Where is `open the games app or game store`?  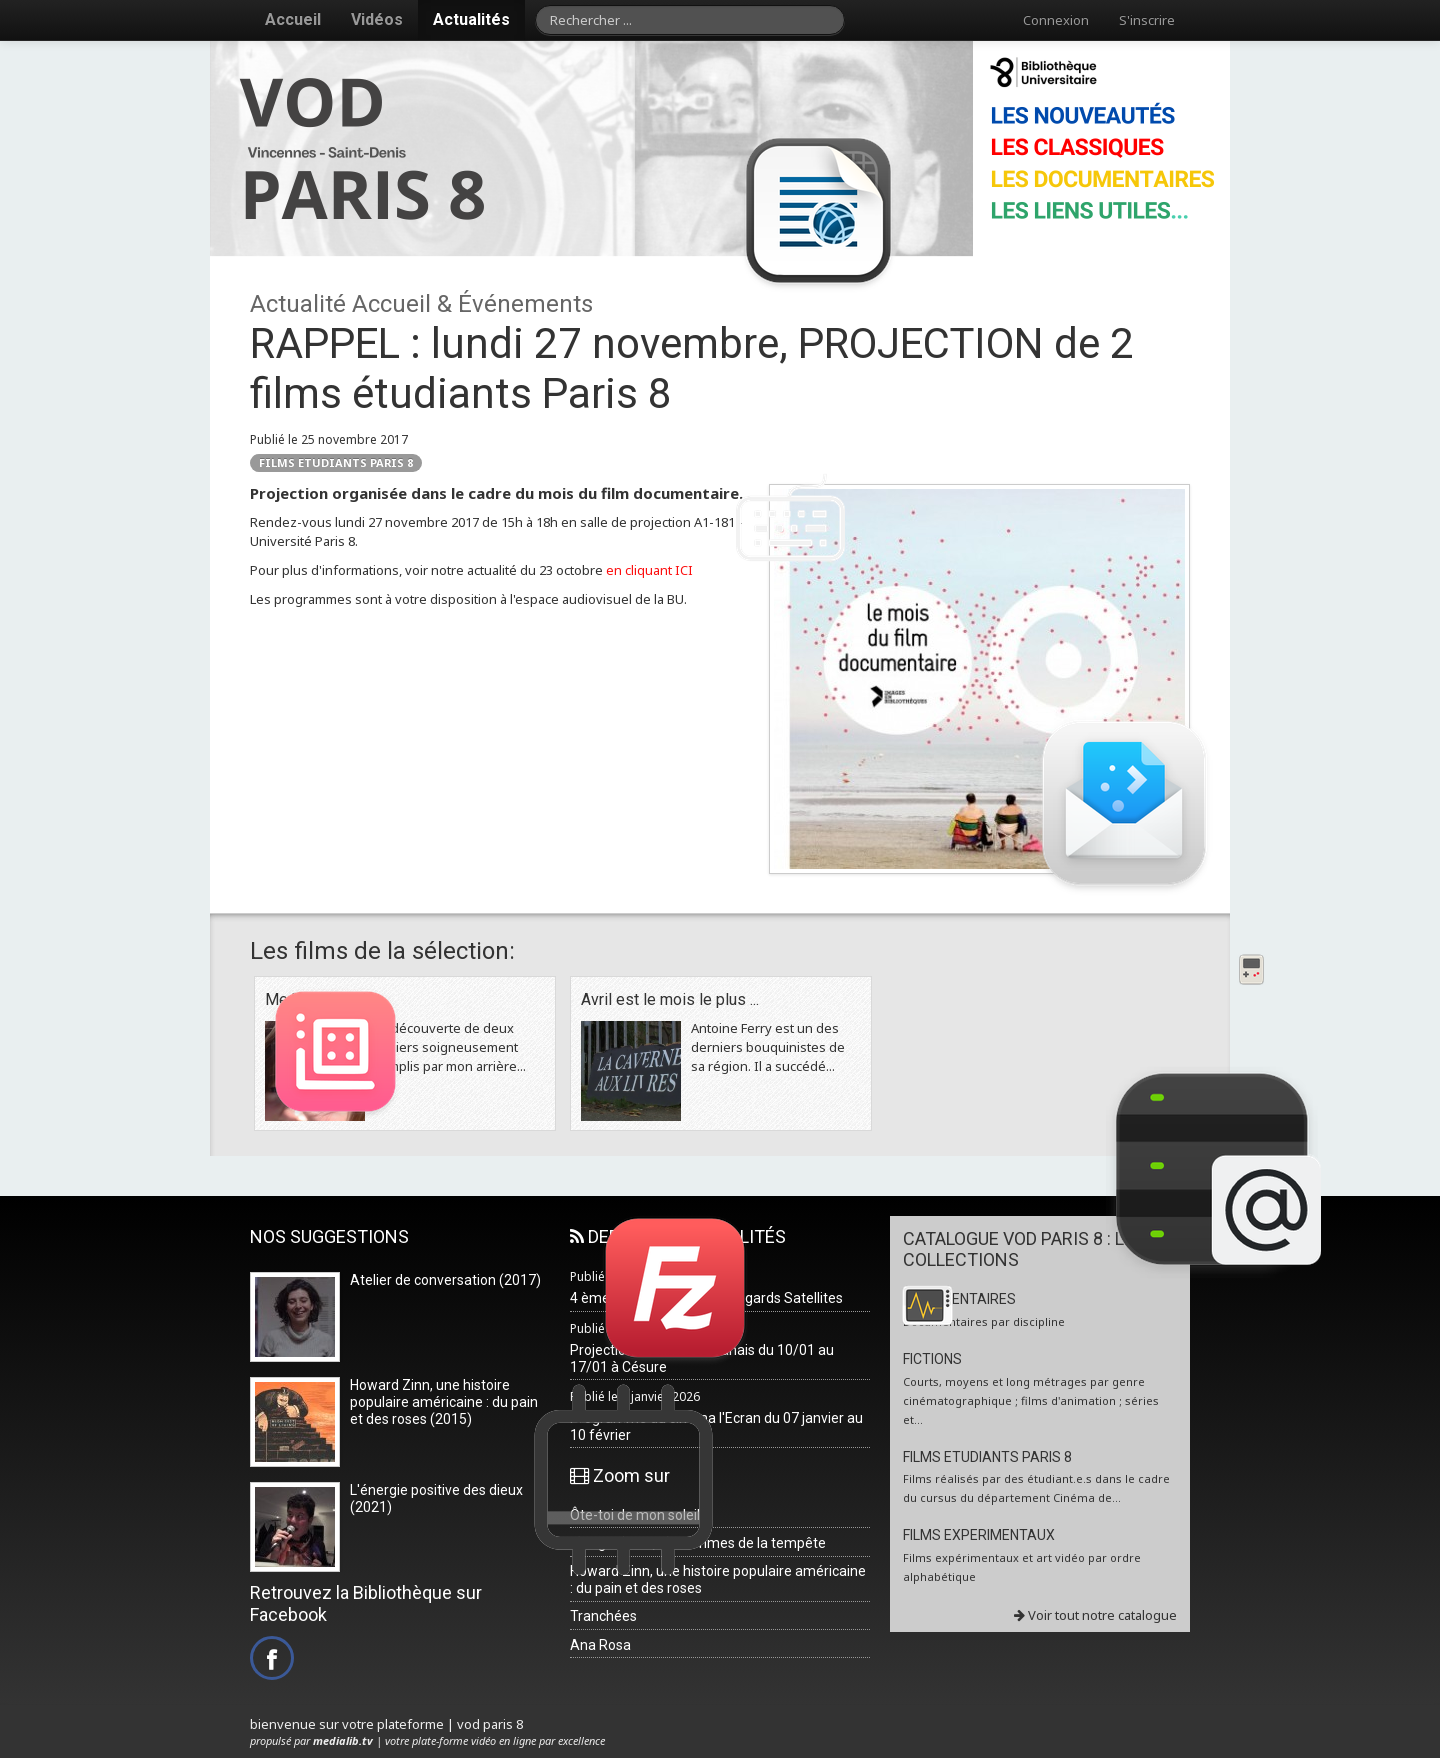
open the games app or game store is located at coordinates (1251, 969).